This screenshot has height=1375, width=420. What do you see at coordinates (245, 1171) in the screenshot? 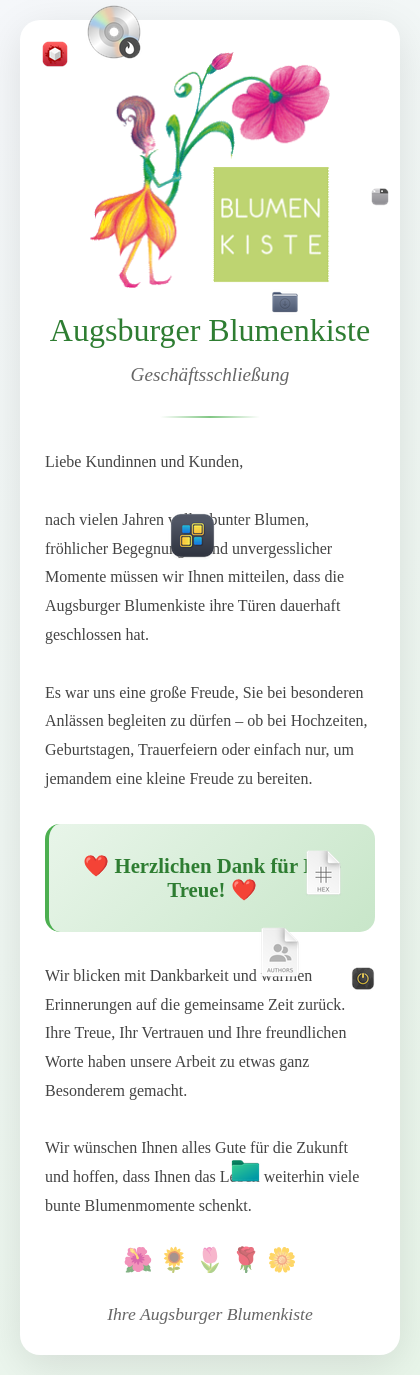
I see `open the green folder` at bounding box center [245, 1171].